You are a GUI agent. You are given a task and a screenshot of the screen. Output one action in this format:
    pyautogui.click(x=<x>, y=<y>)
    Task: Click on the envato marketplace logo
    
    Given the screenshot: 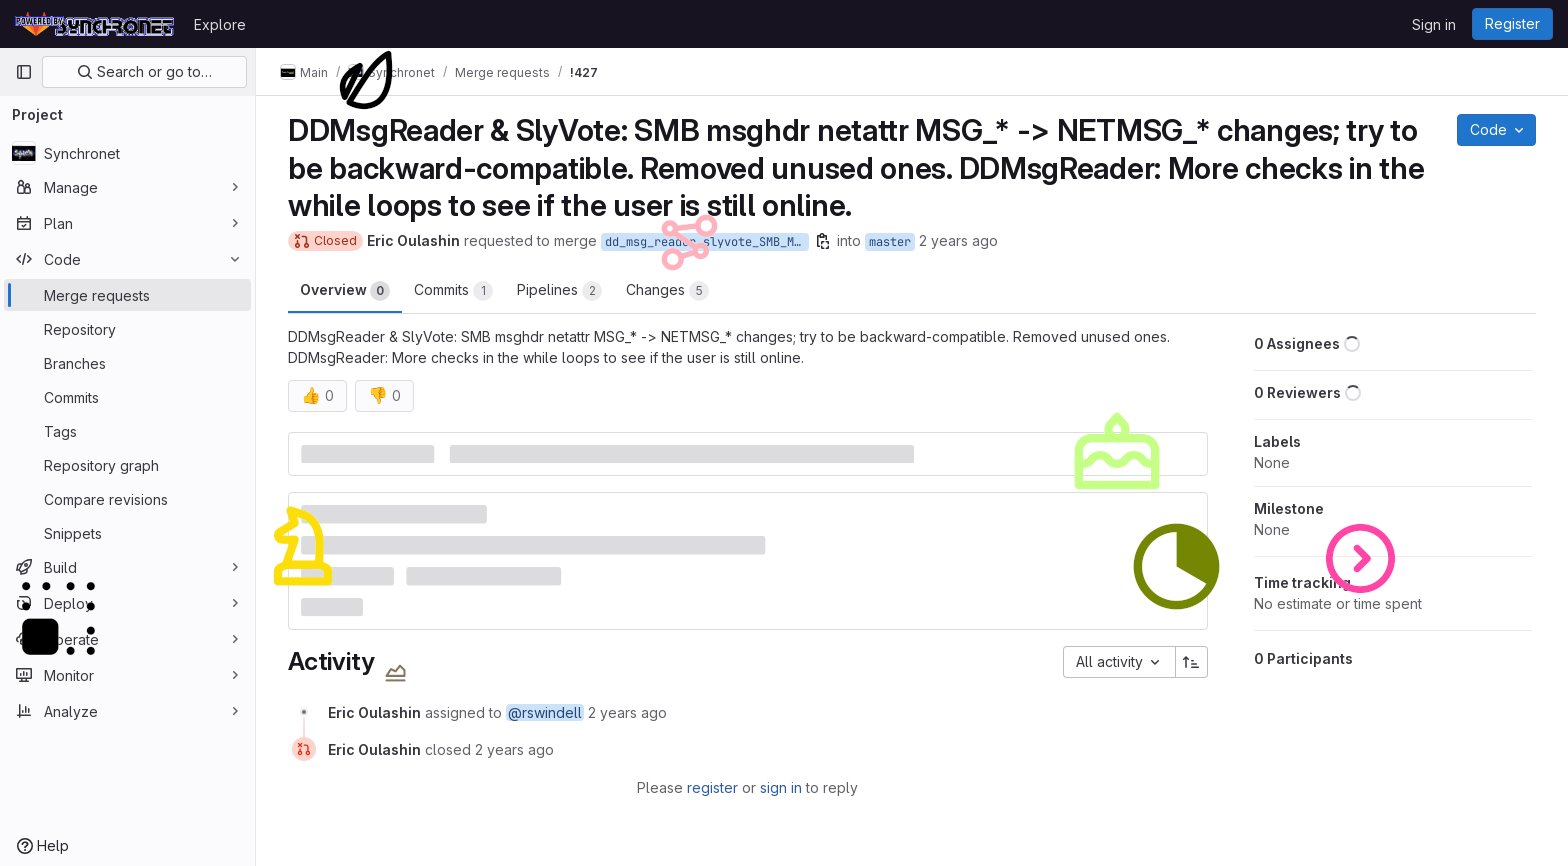 What is the action you would take?
    pyautogui.click(x=366, y=80)
    